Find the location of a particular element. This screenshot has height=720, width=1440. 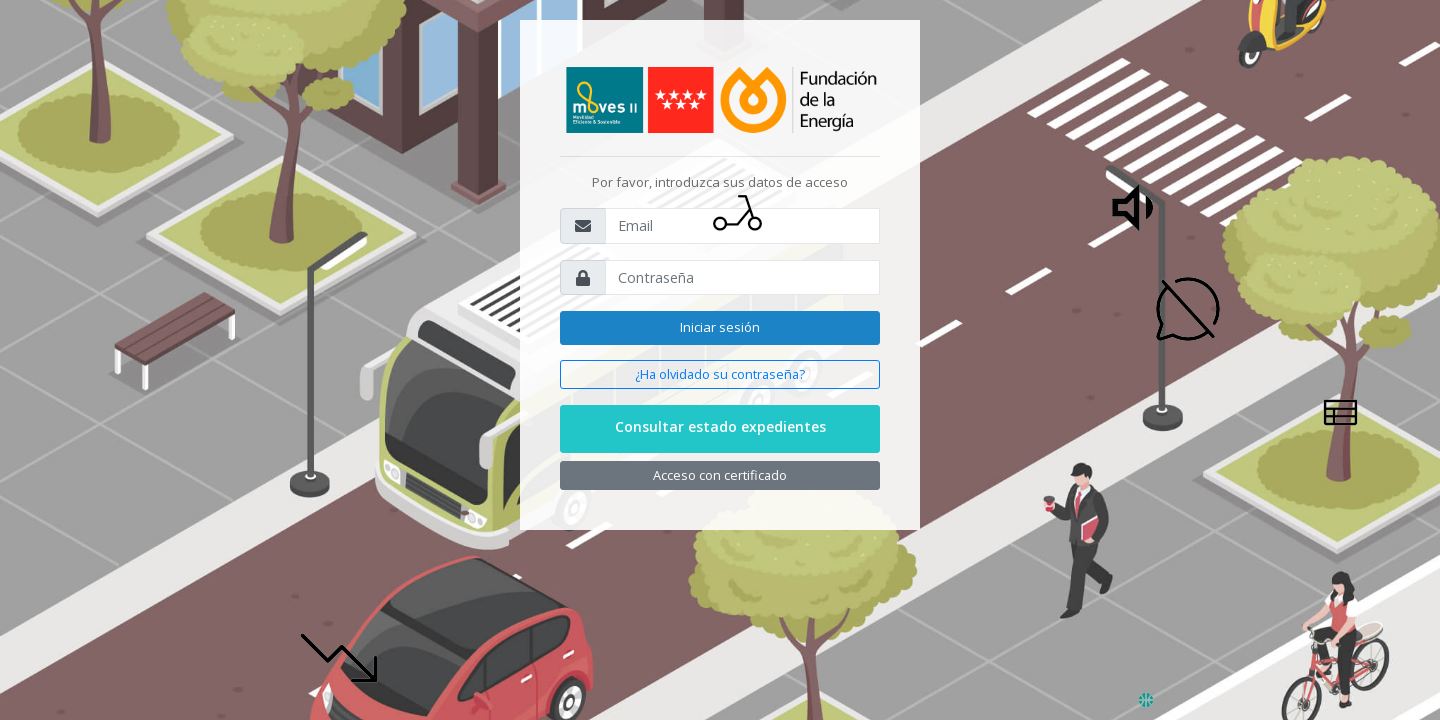

decrease audio volume is located at coordinates (1133, 207).